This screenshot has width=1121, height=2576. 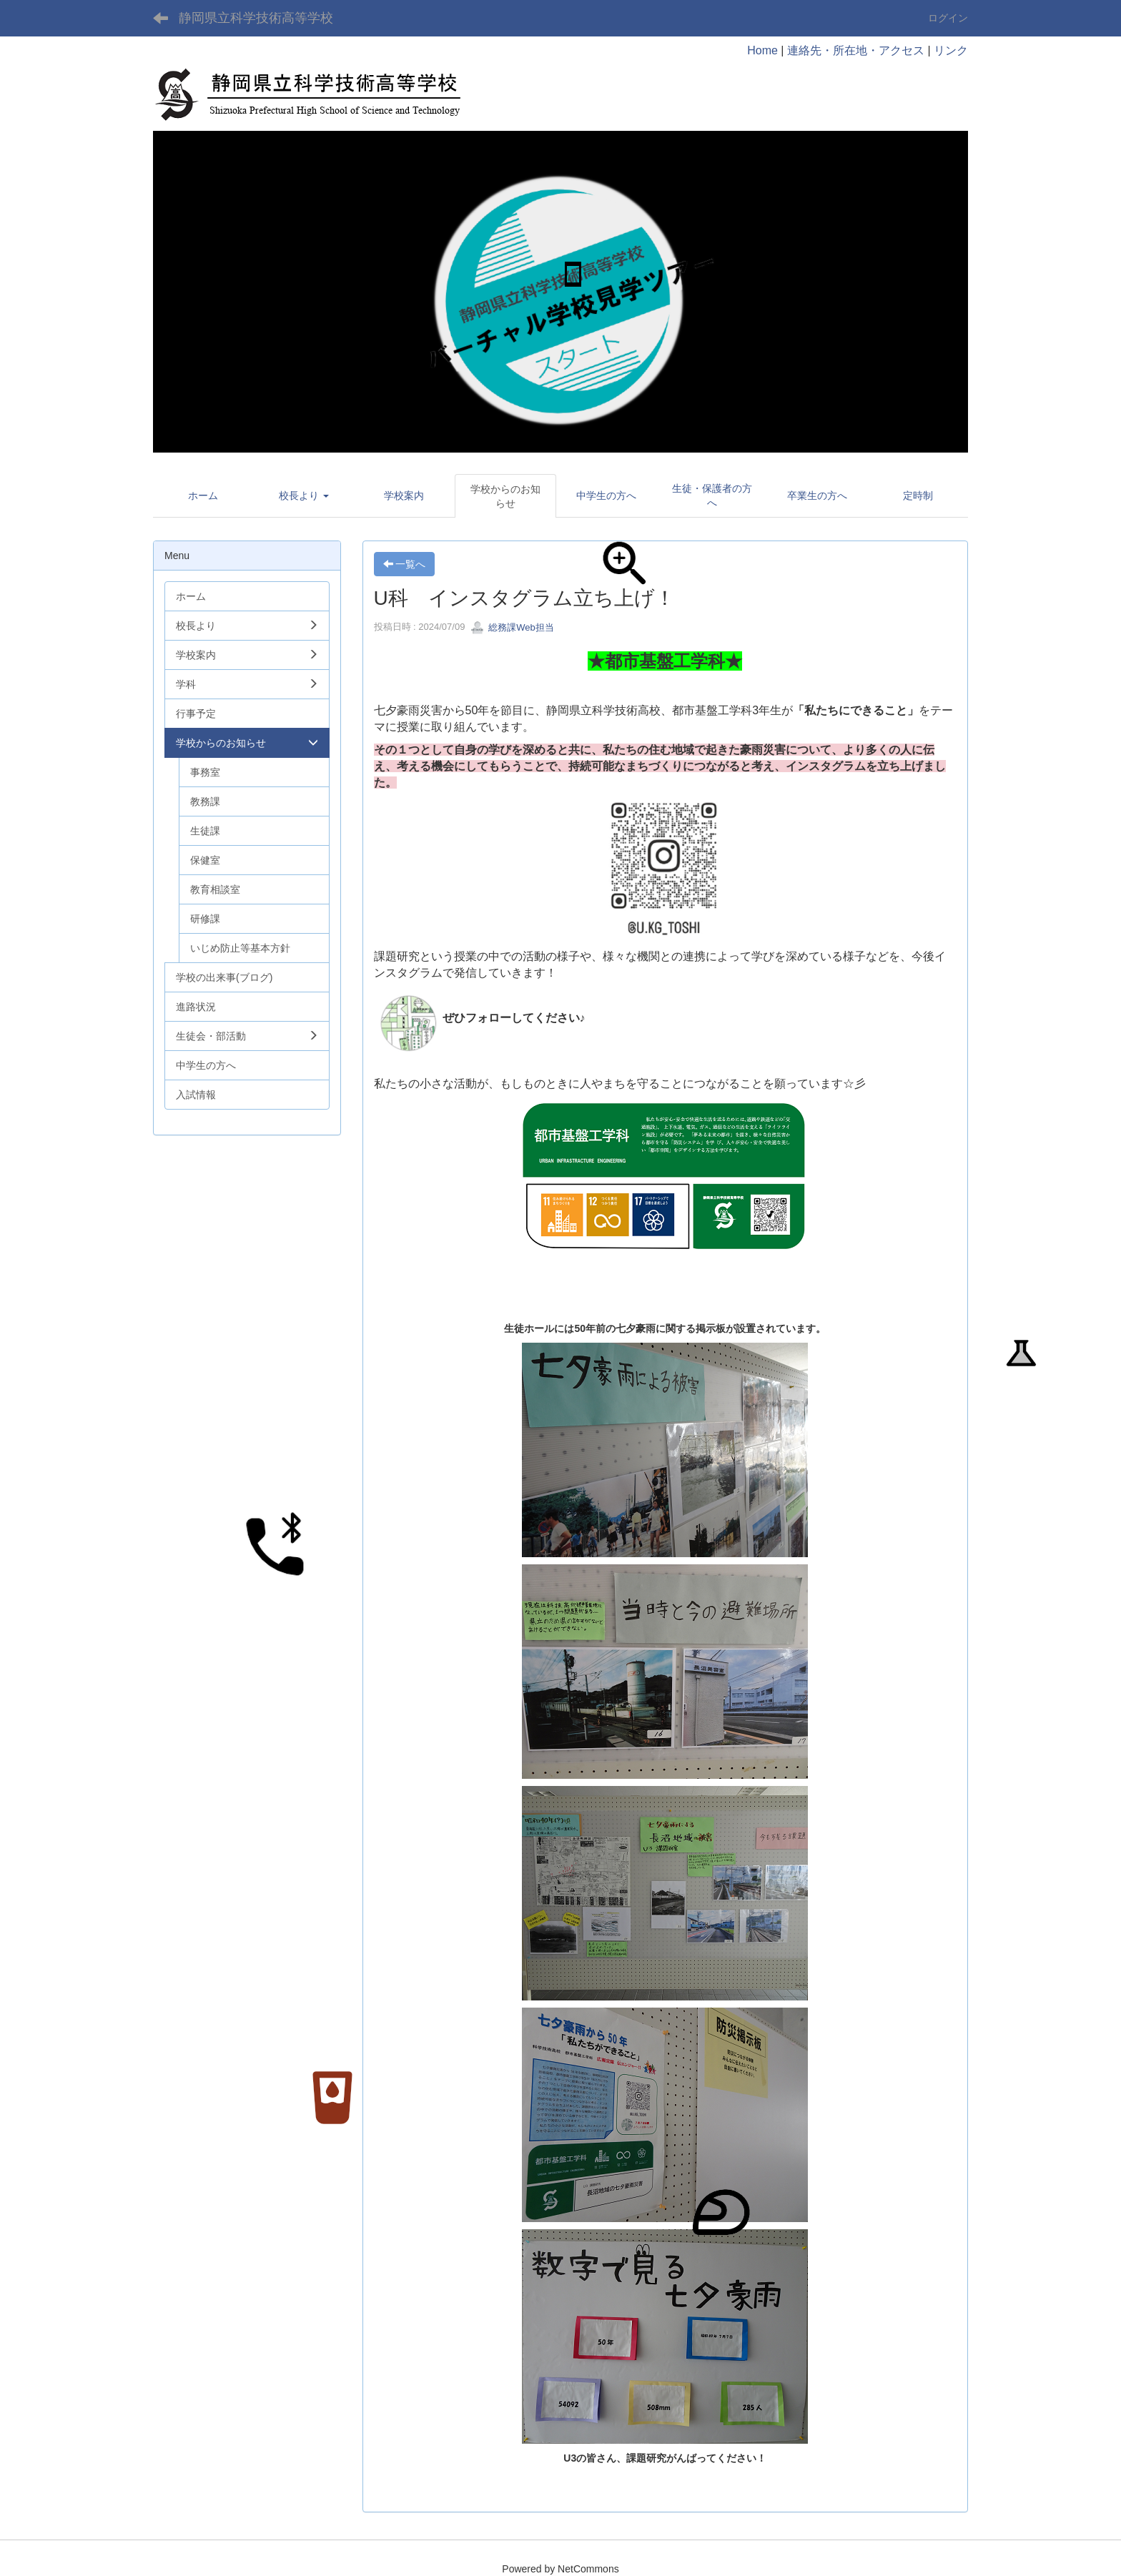 I want to click on zoom in on content, so click(x=626, y=564).